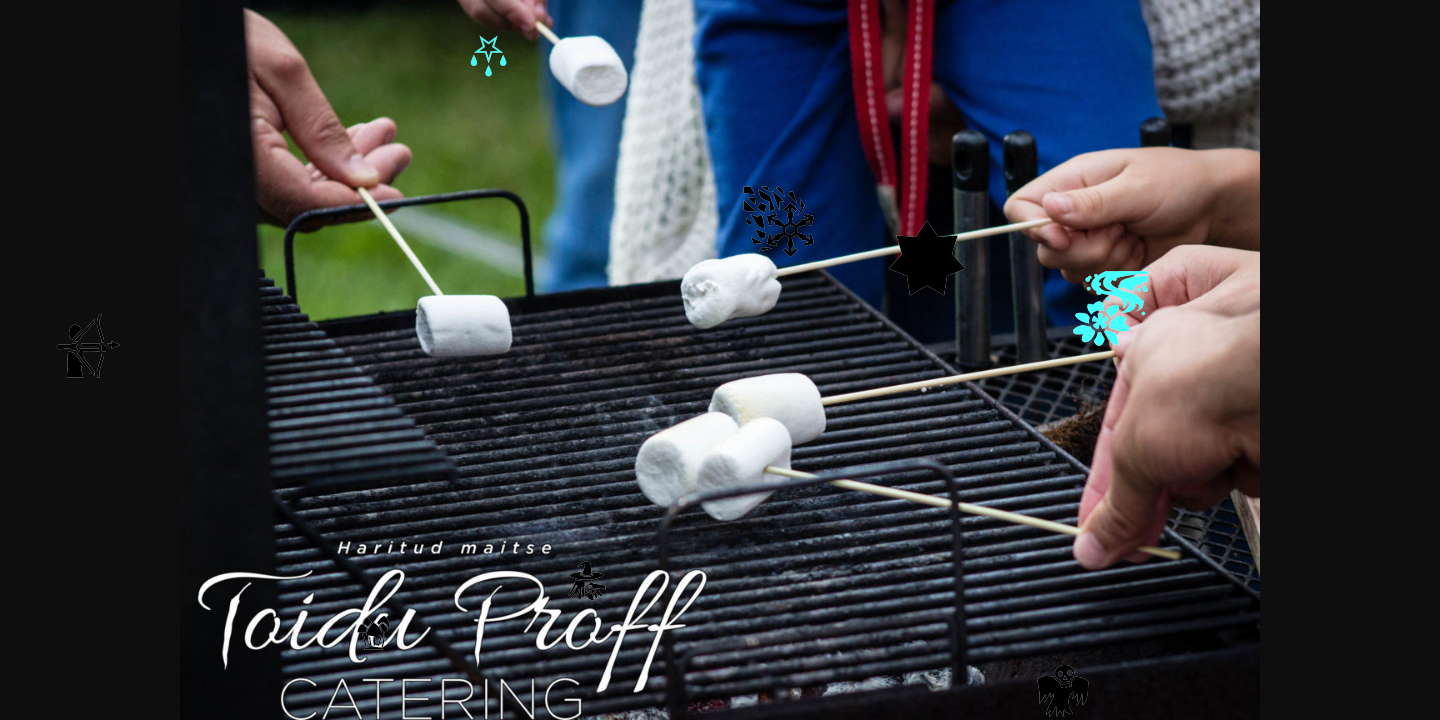 The height and width of the screenshot is (720, 1440). What do you see at coordinates (488, 56) in the screenshot?
I see `indicates a dissolving or expiring bonus` at bounding box center [488, 56].